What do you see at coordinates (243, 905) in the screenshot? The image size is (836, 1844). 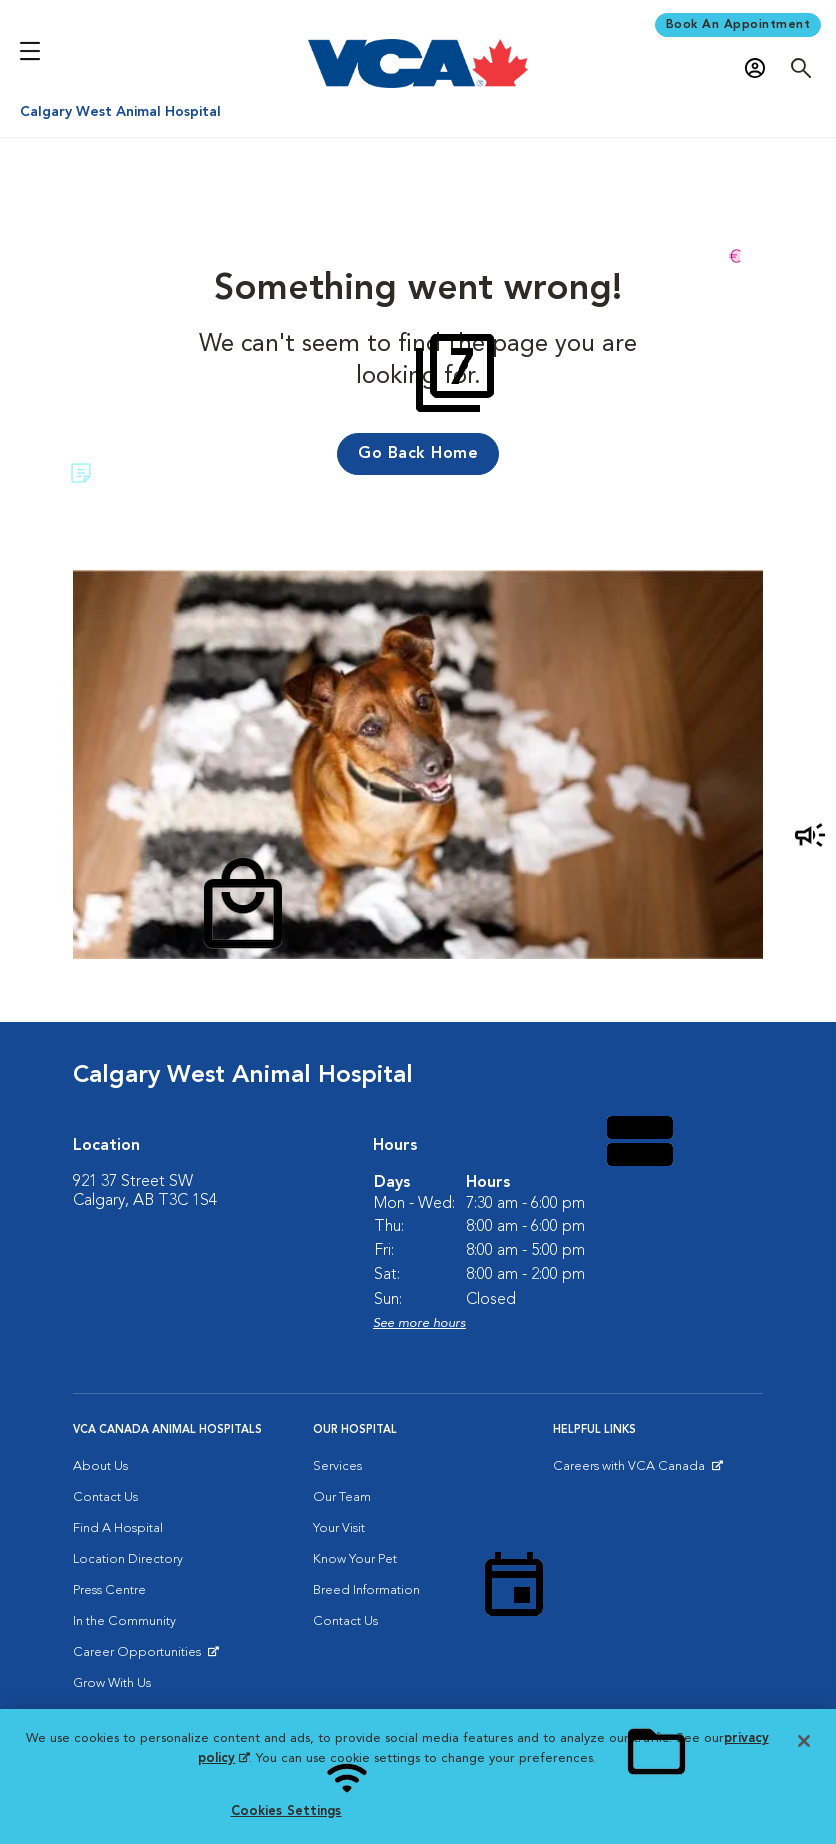 I see `access shopping or retail features` at bounding box center [243, 905].